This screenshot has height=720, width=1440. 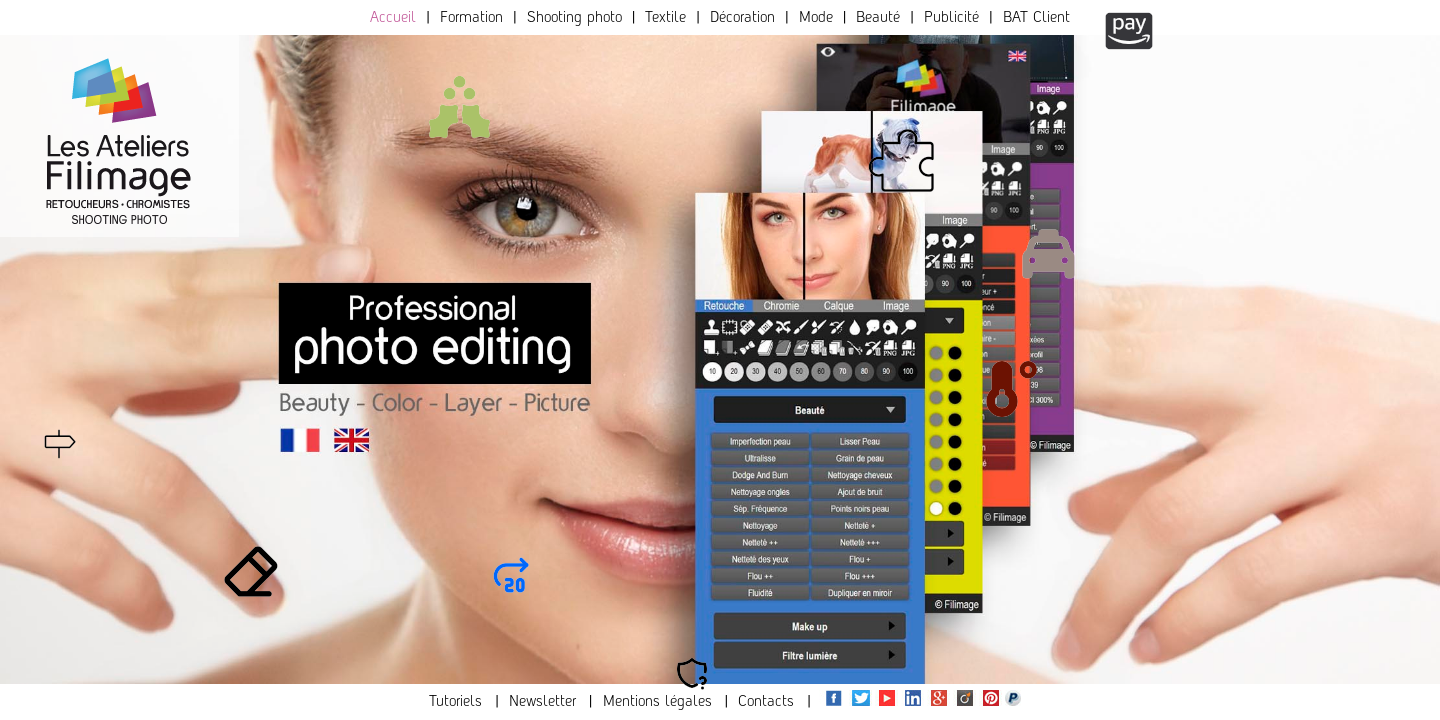 What do you see at coordinates (1129, 31) in the screenshot?
I see `pay with amazon pay at checkout` at bounding box center [1129, 31].